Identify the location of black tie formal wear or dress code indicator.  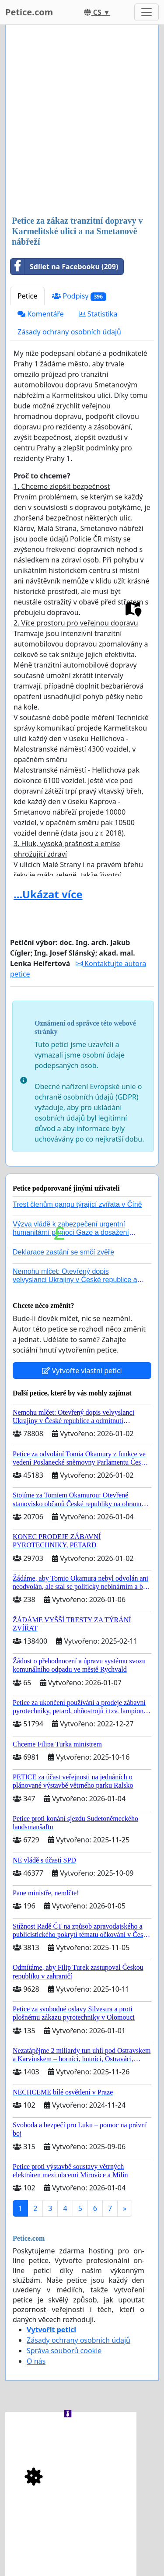
(68, 2414).